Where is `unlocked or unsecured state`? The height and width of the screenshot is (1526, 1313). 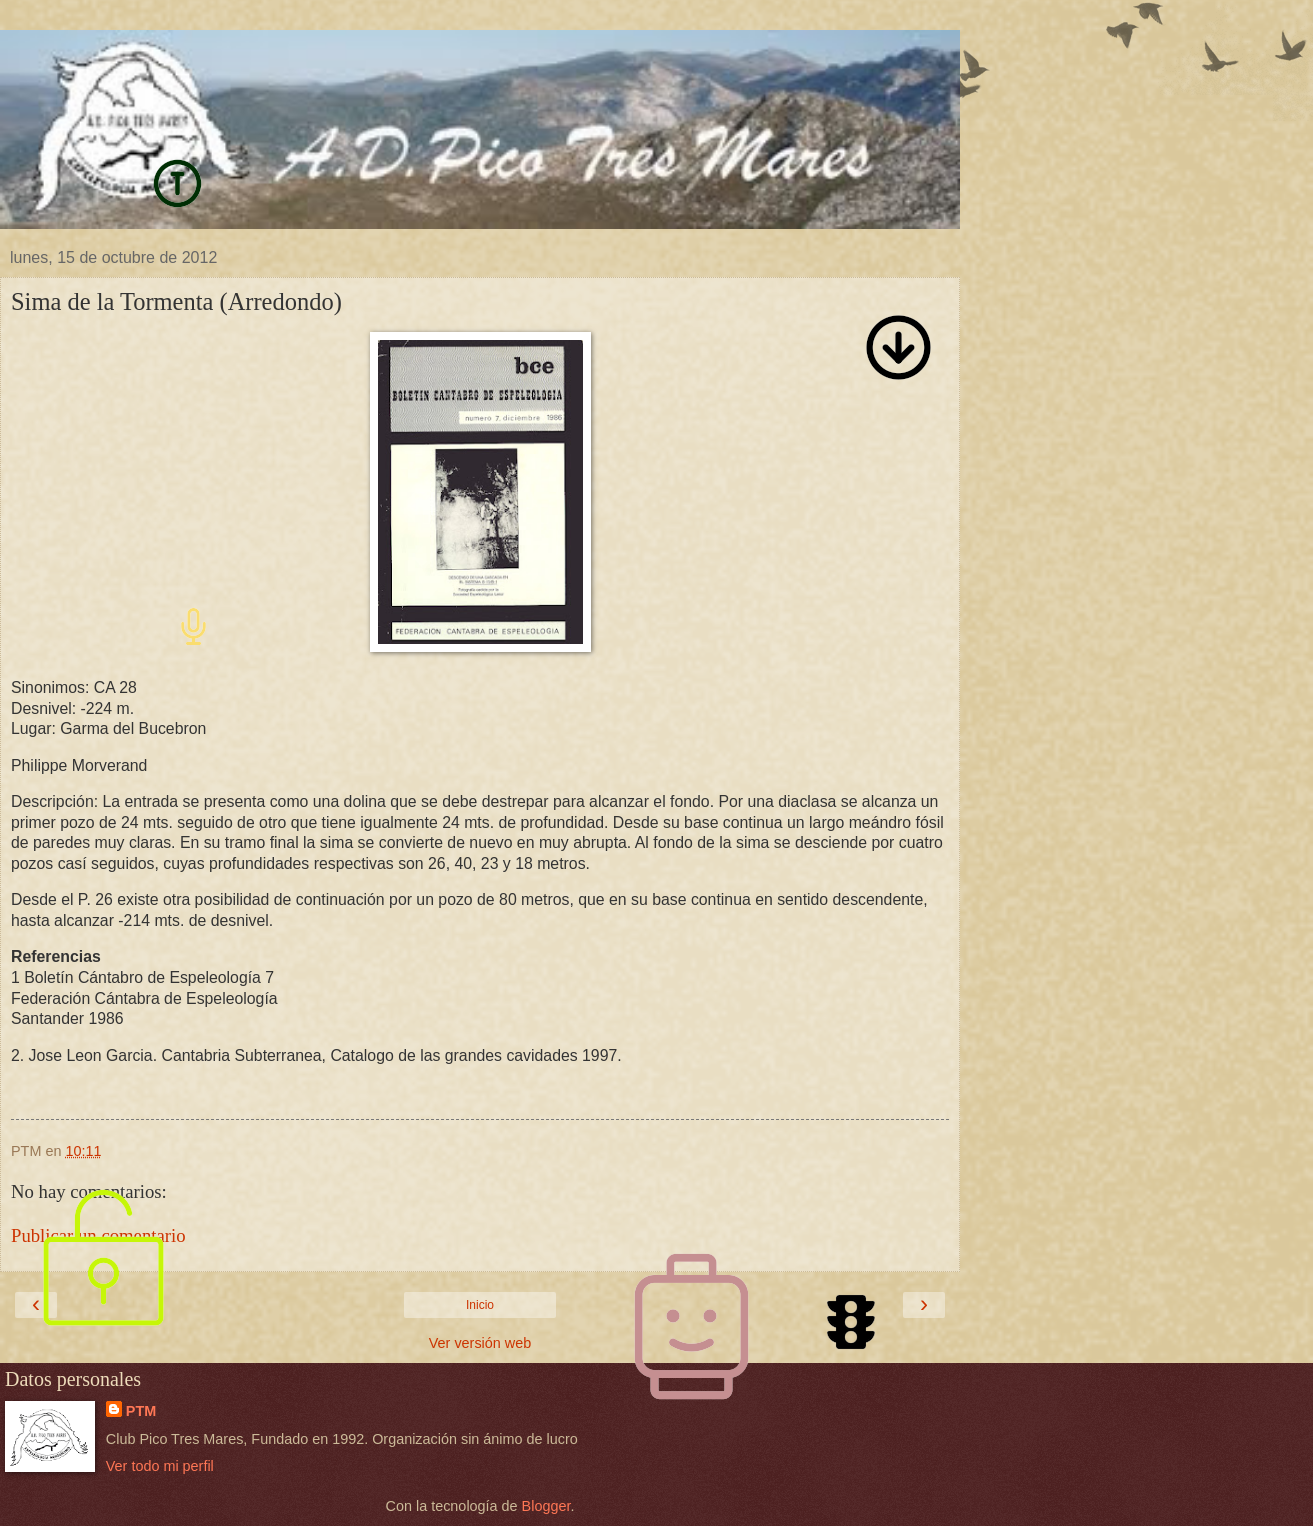
unlocked or unsecured state is located at coordinates (103, 1265).